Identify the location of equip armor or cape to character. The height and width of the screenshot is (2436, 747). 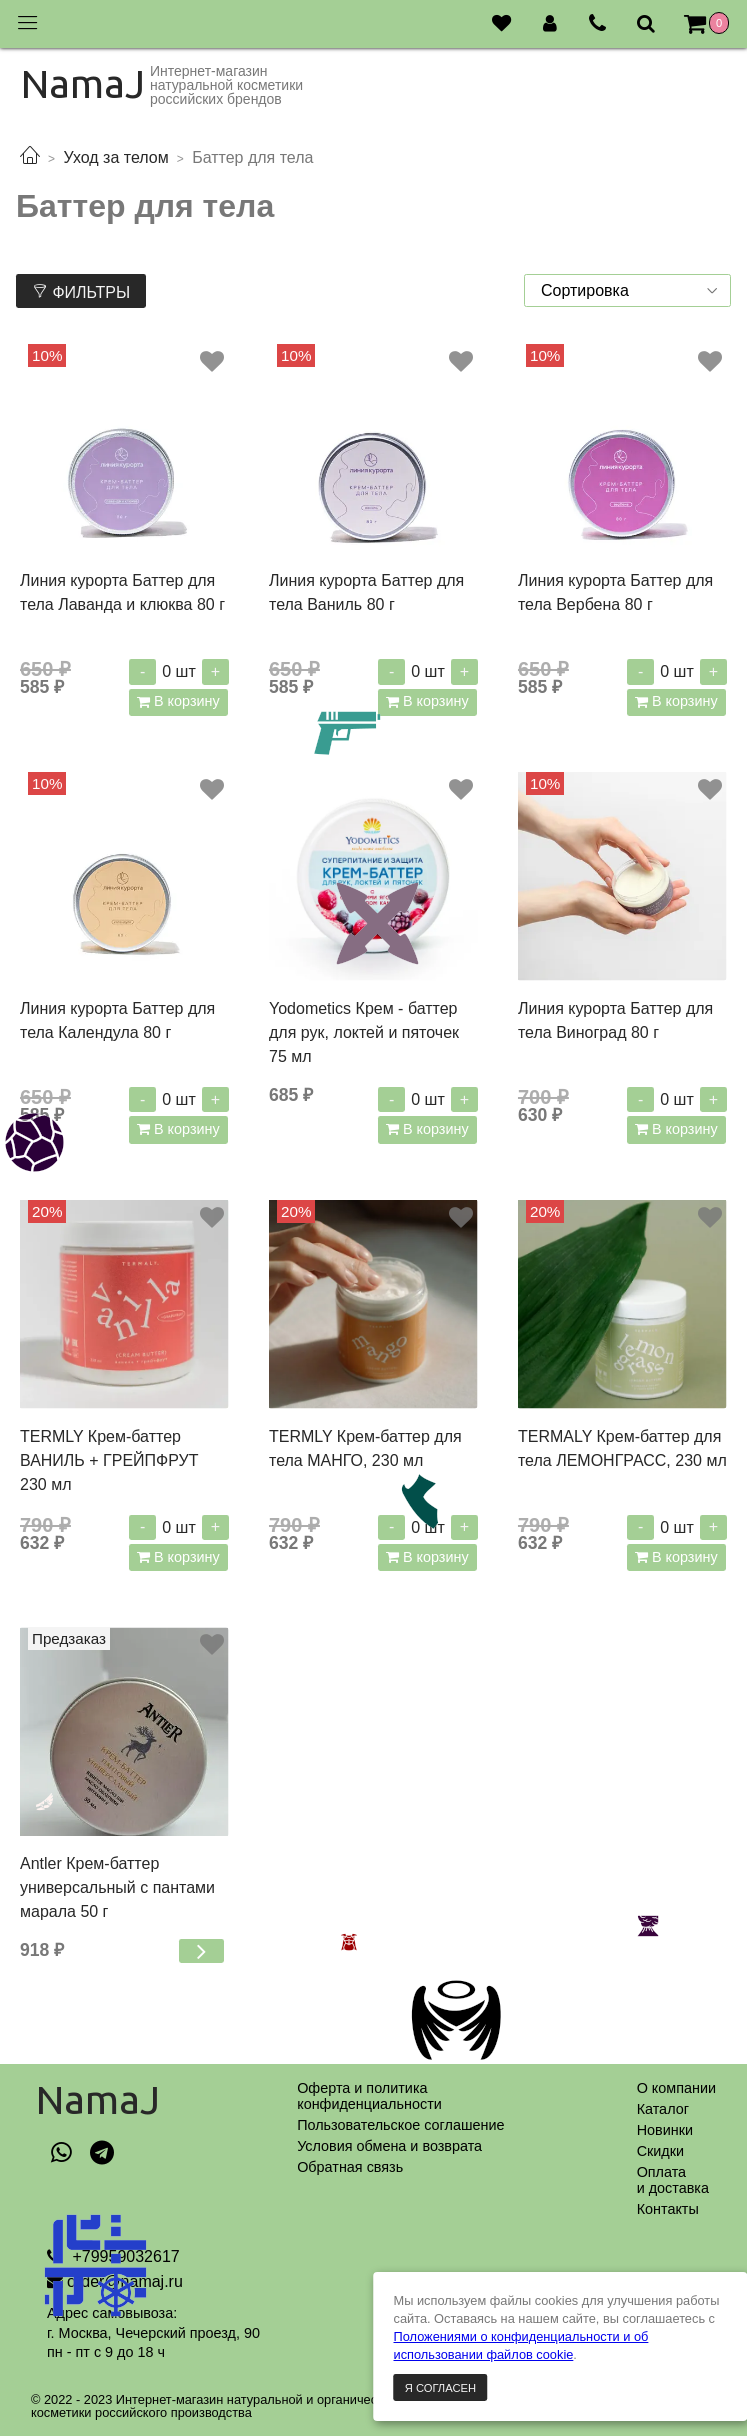
(349, 1942).